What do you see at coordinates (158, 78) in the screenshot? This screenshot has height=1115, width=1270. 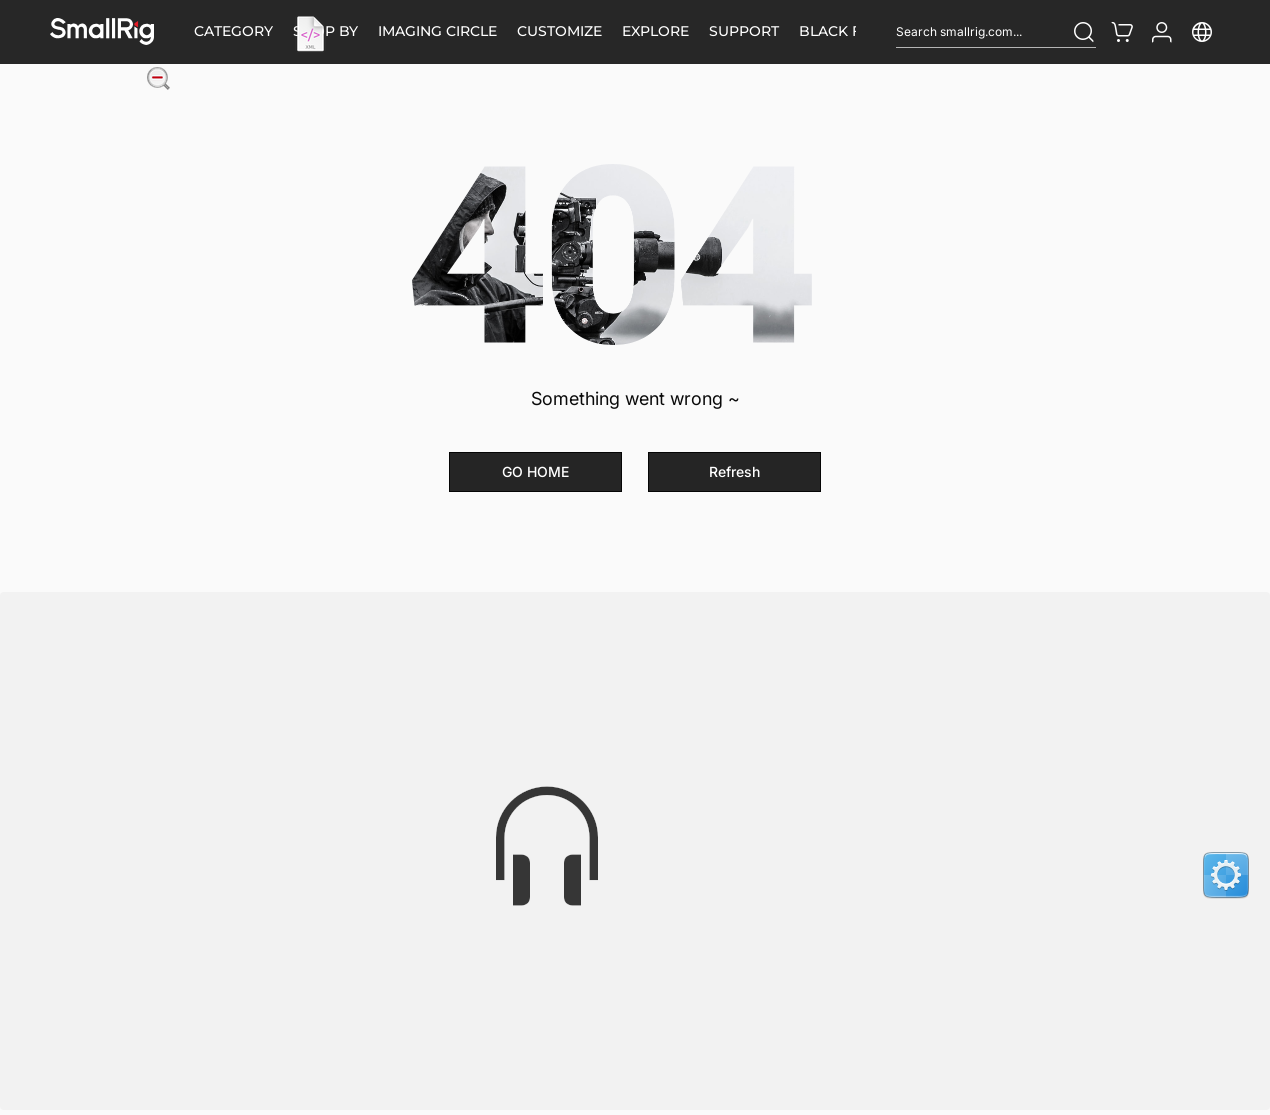 I see `zoom out of the current view` at bounding box center [158, 78].